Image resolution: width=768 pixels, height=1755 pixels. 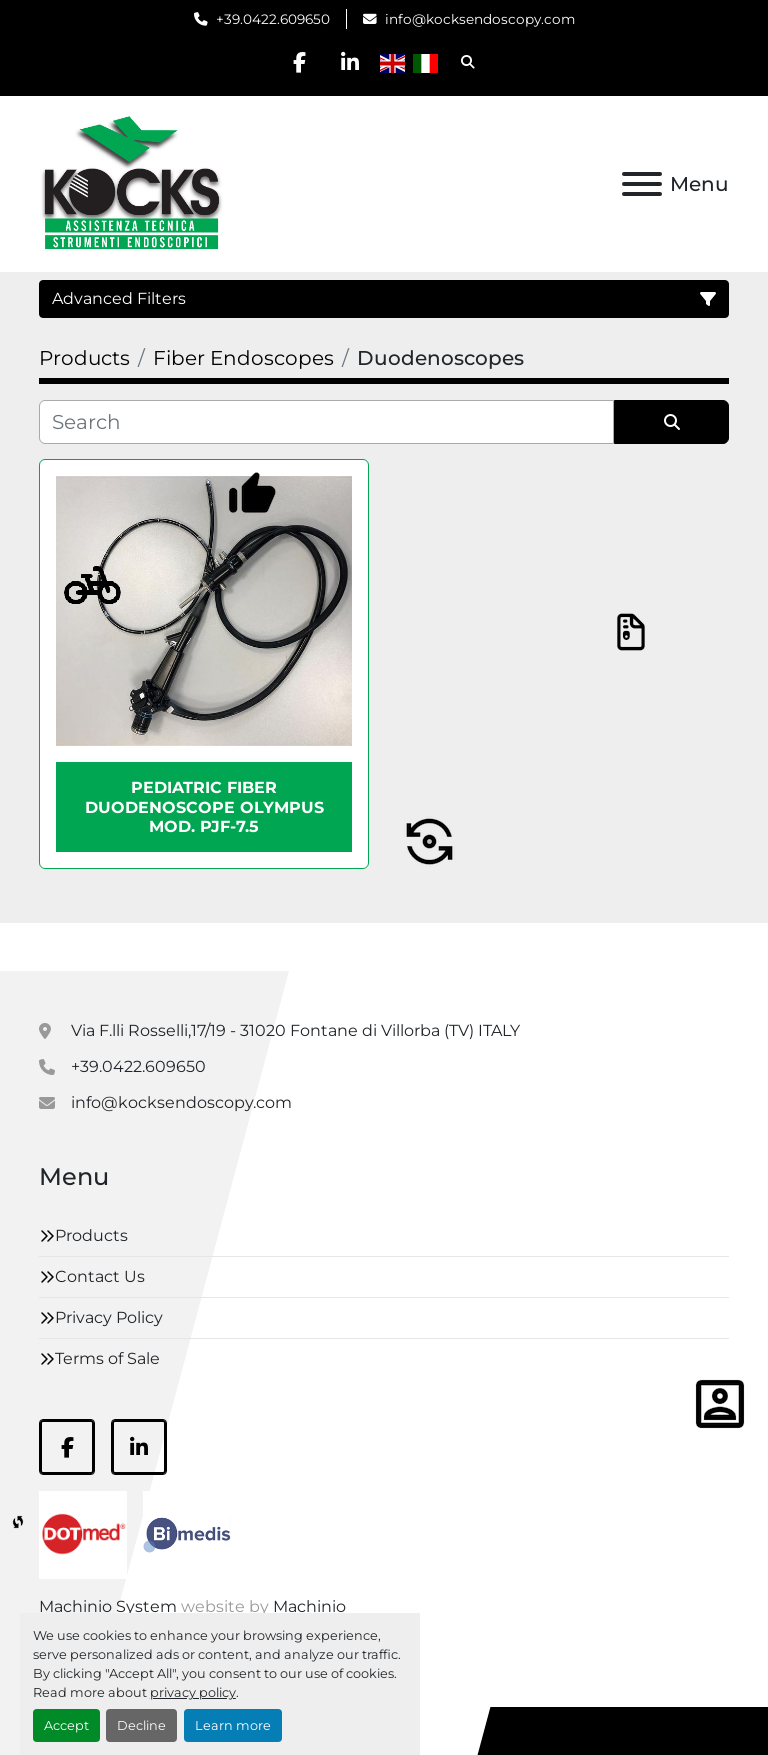 What do you see at coordinates (429, 841) in the screenshot?
I see `switch between front and rear camera` at bounding box center [429, 841].